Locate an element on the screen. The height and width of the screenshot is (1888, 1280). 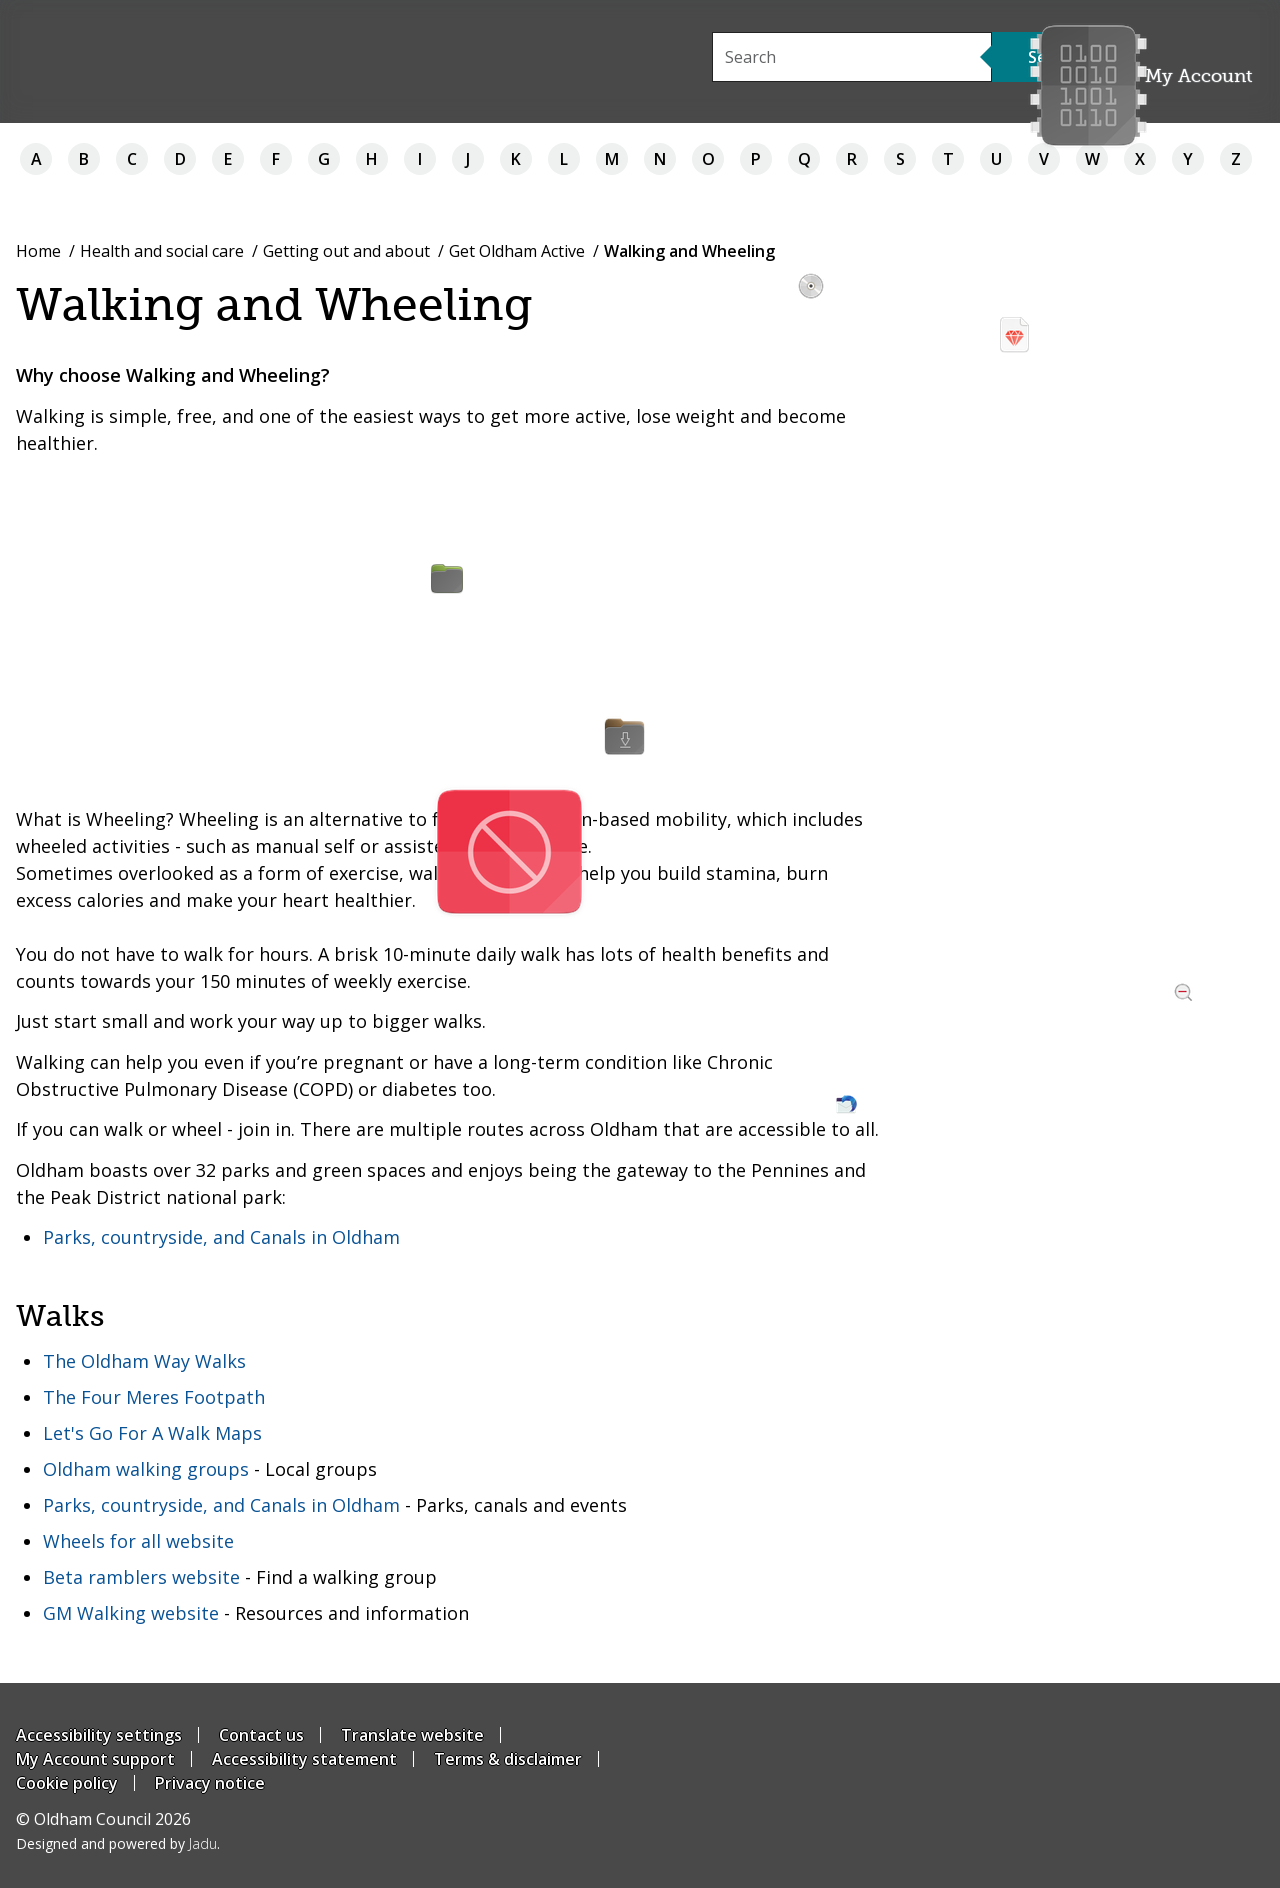
firmware file type indicator is located at coordinates (1088, 85).